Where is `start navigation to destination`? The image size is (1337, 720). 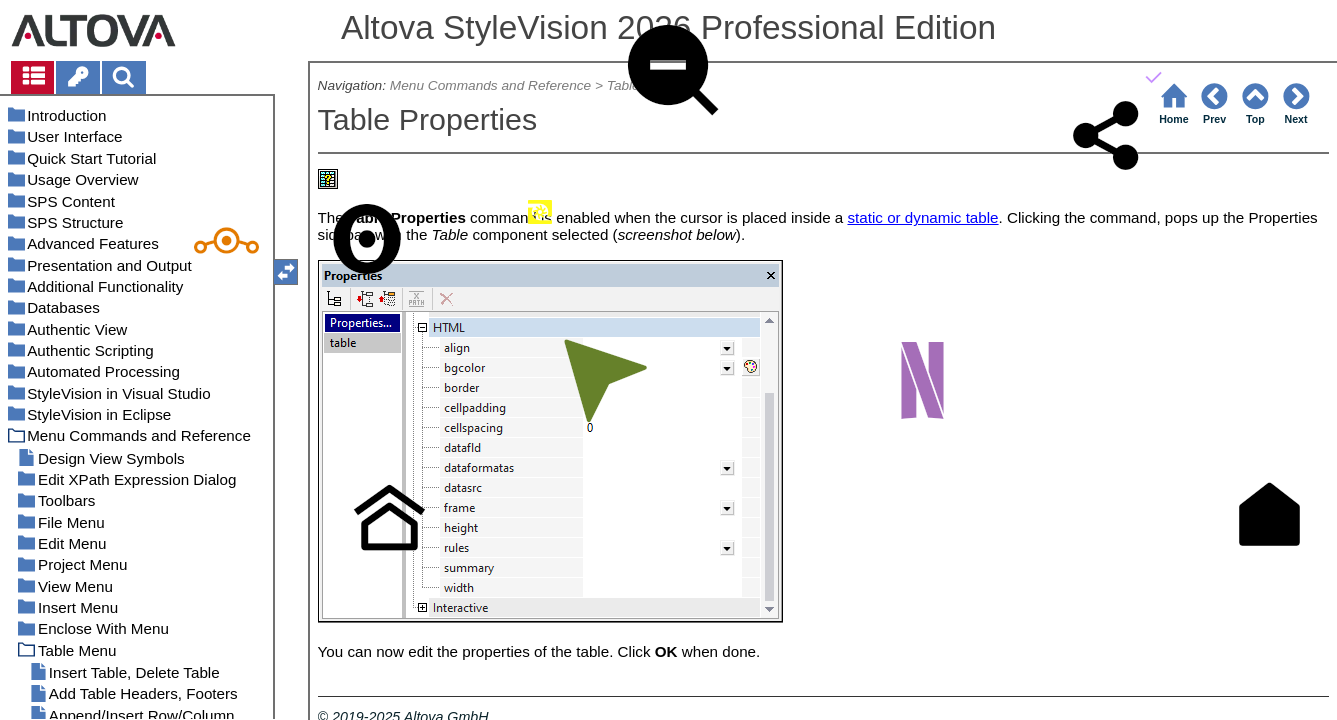 start navigation to destination is located at coordinates (605, 380).